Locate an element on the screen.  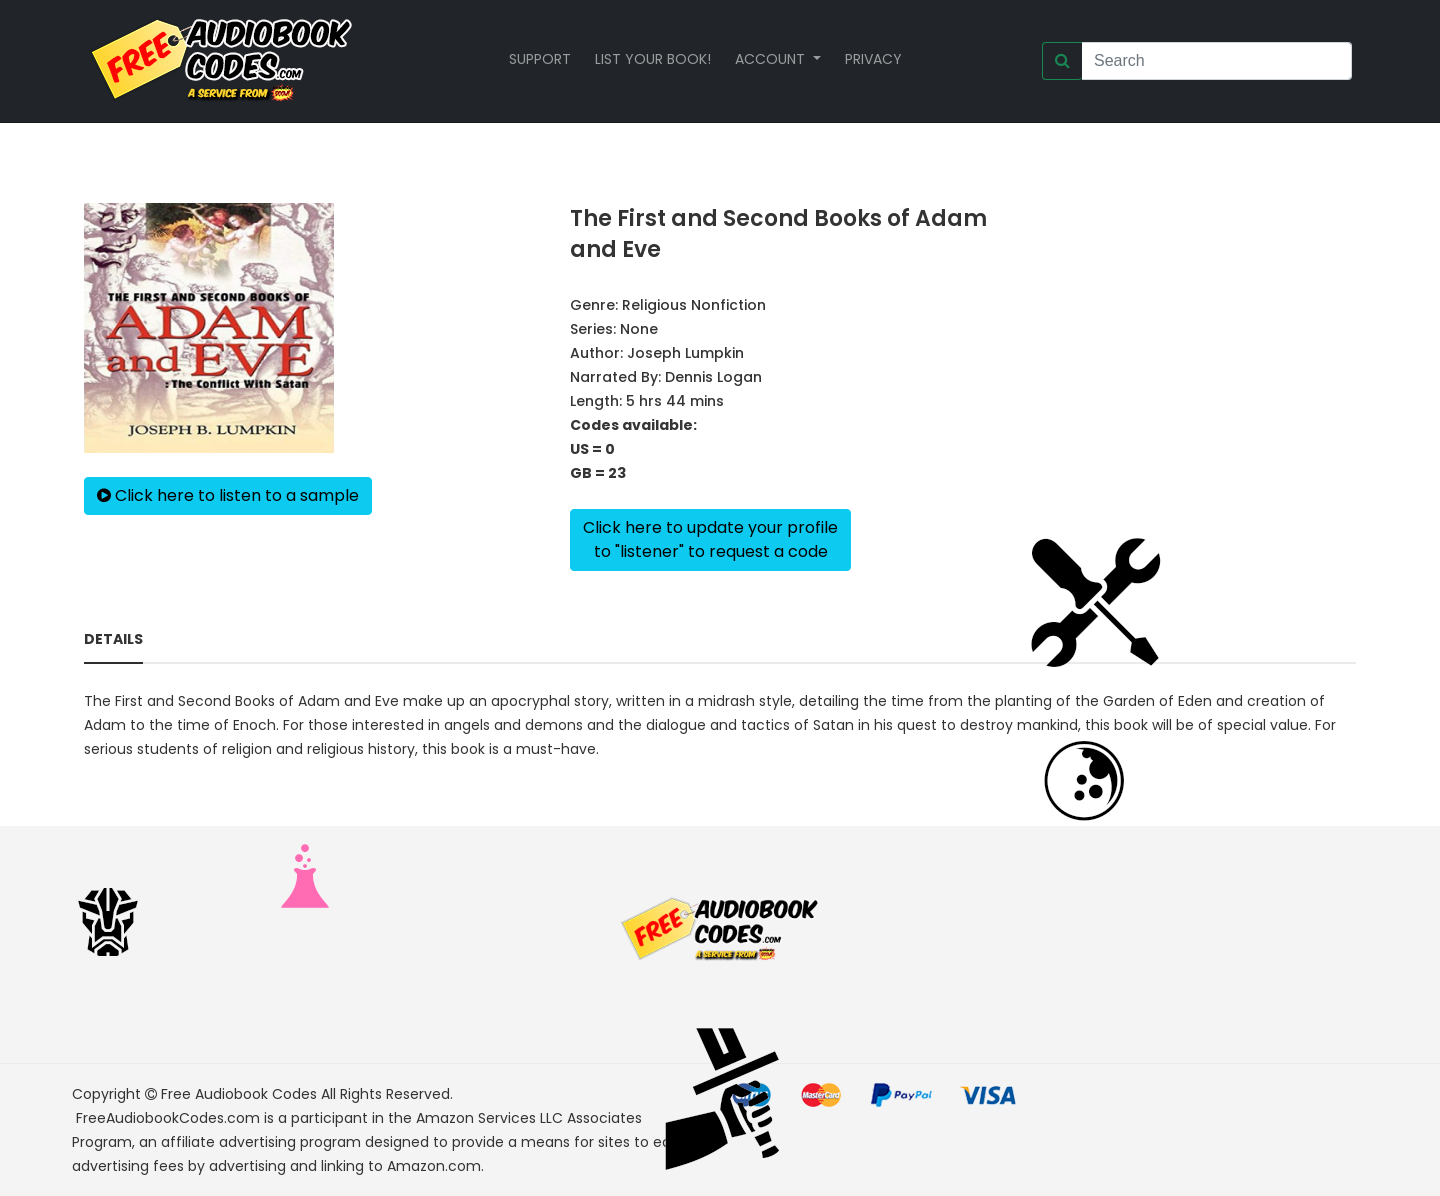
select mech or robot character is located at coordinates (108, 922).